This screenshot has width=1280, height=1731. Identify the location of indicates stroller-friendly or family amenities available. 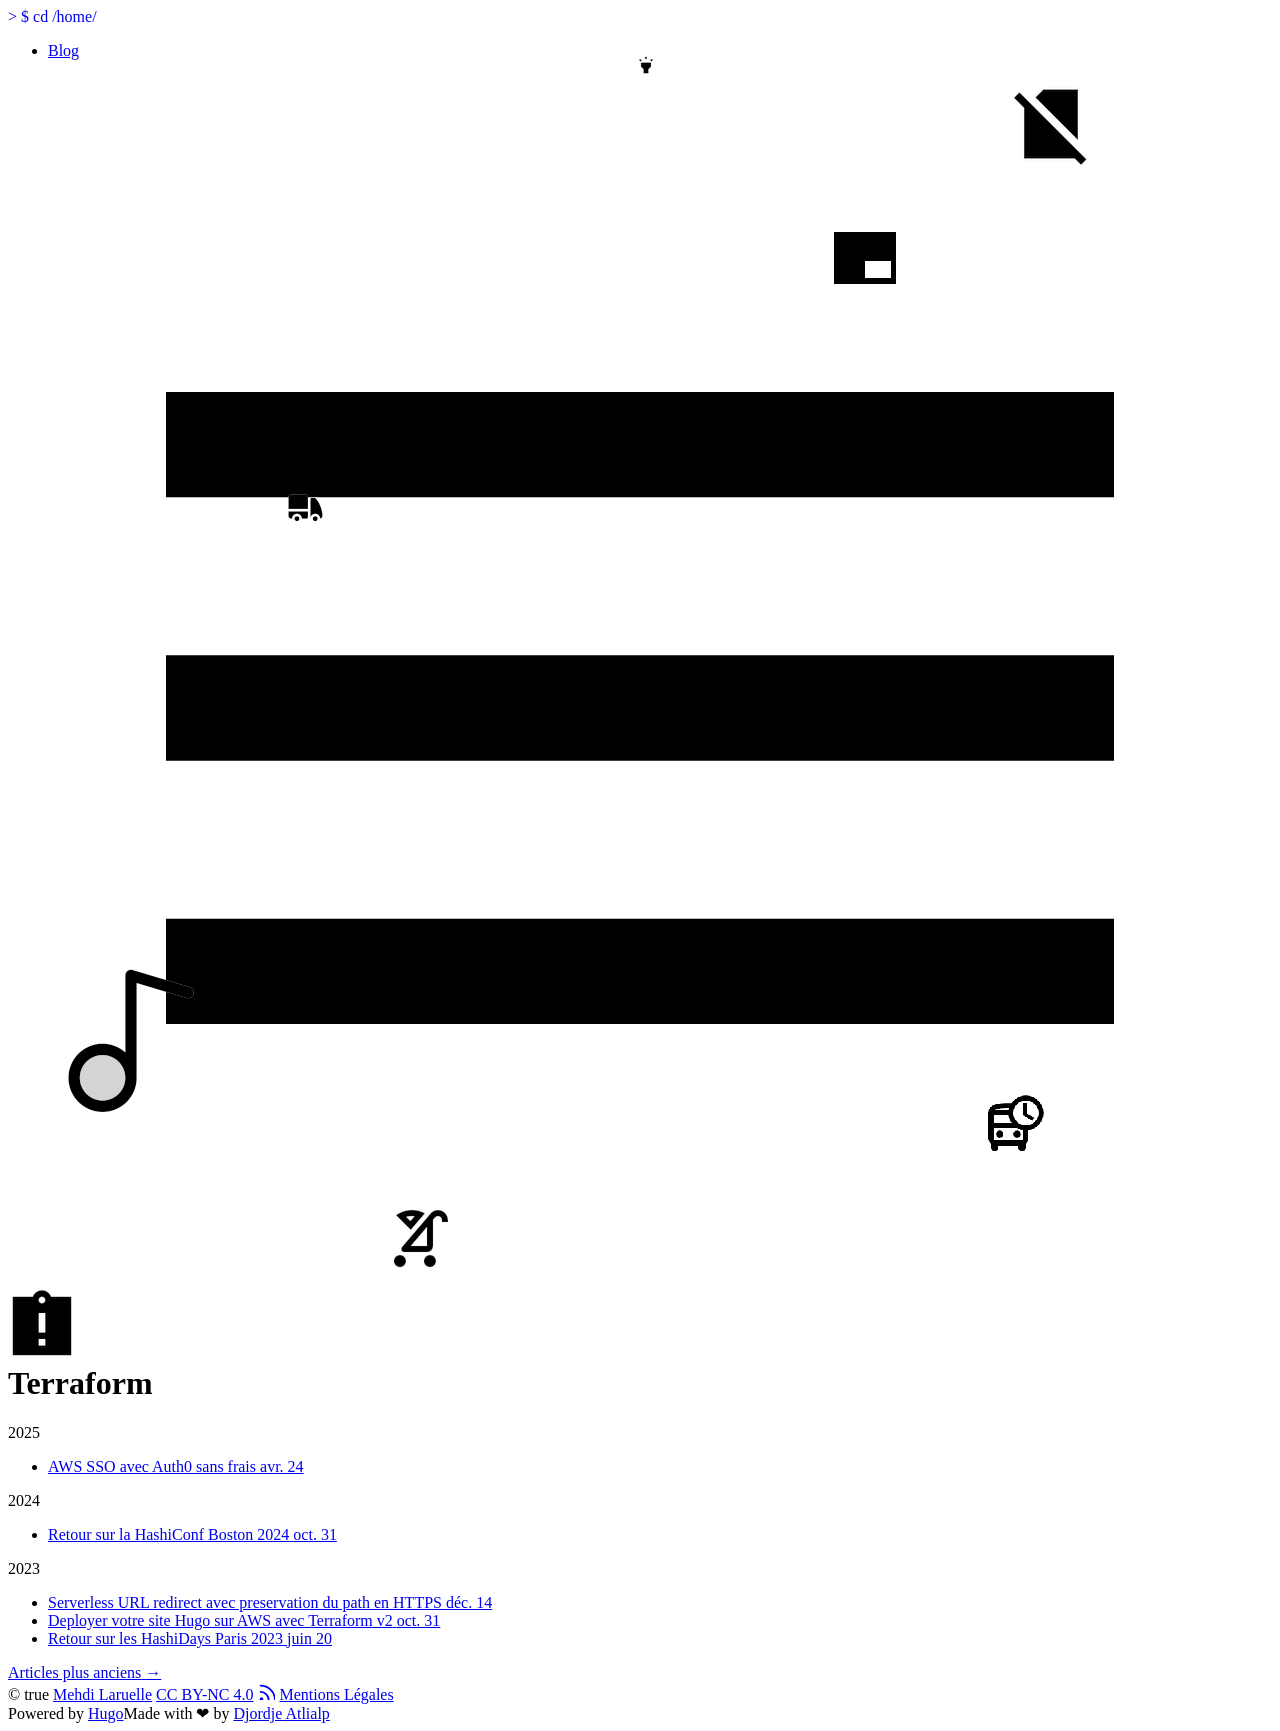
(418, 1237).